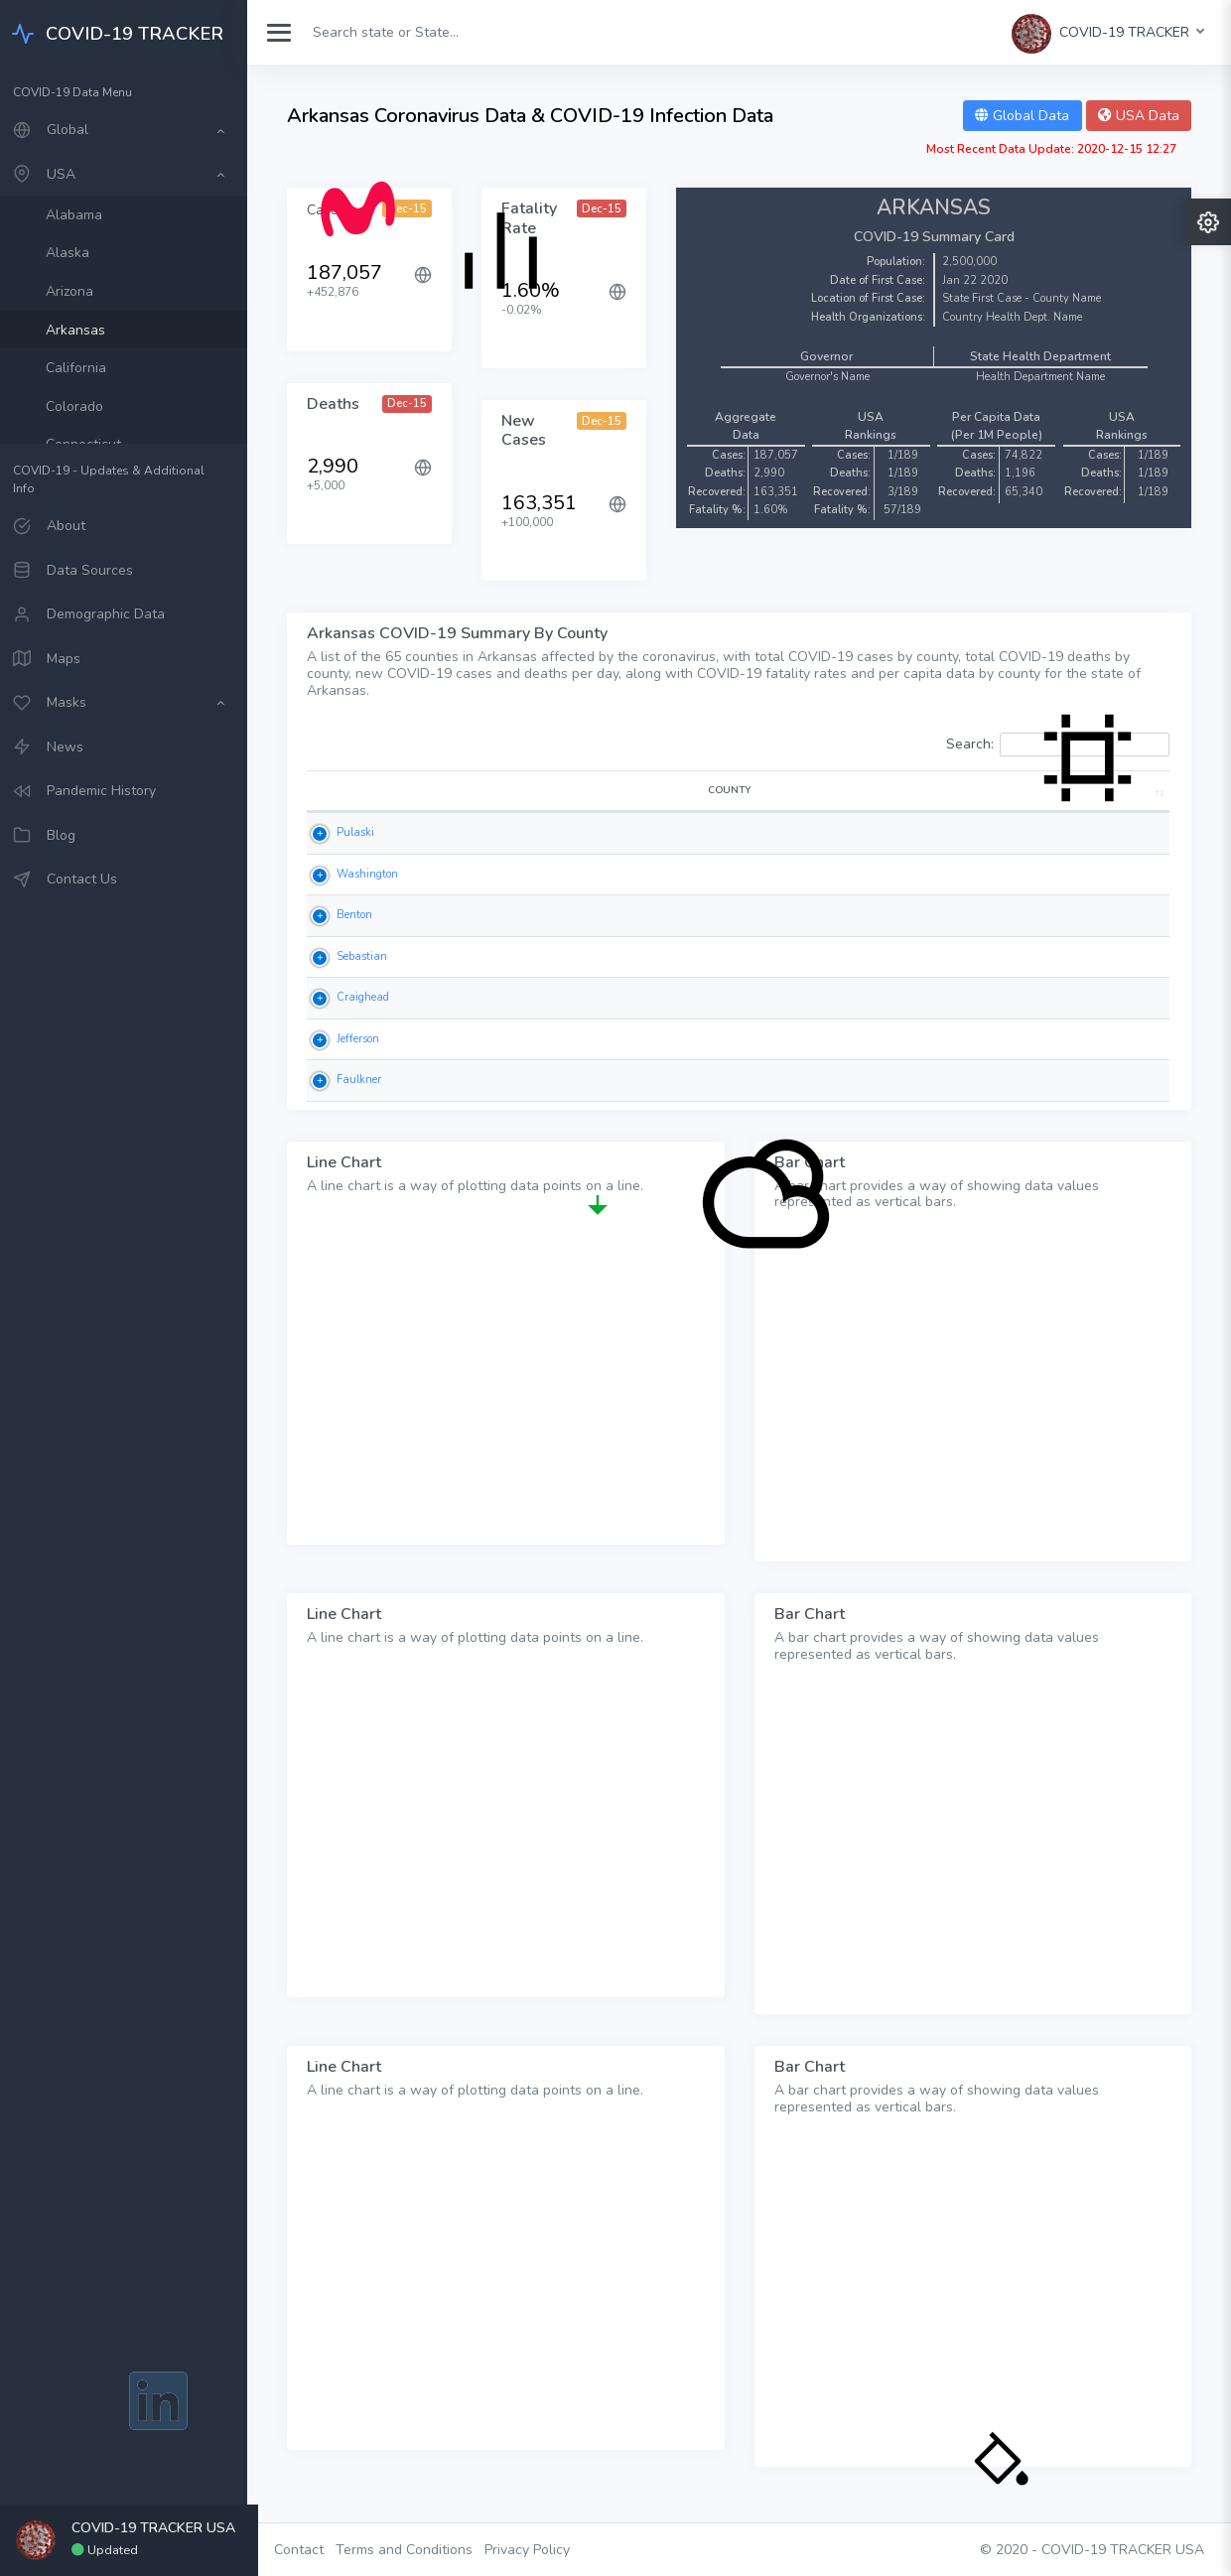 Image resolution: width=1231 pixels, height=2576 pixels. What do you see at coordinates (765, 1196) in the screenshot?
I see `indicates partly cloudy weather conditions` at bounding box center [765, 1196].